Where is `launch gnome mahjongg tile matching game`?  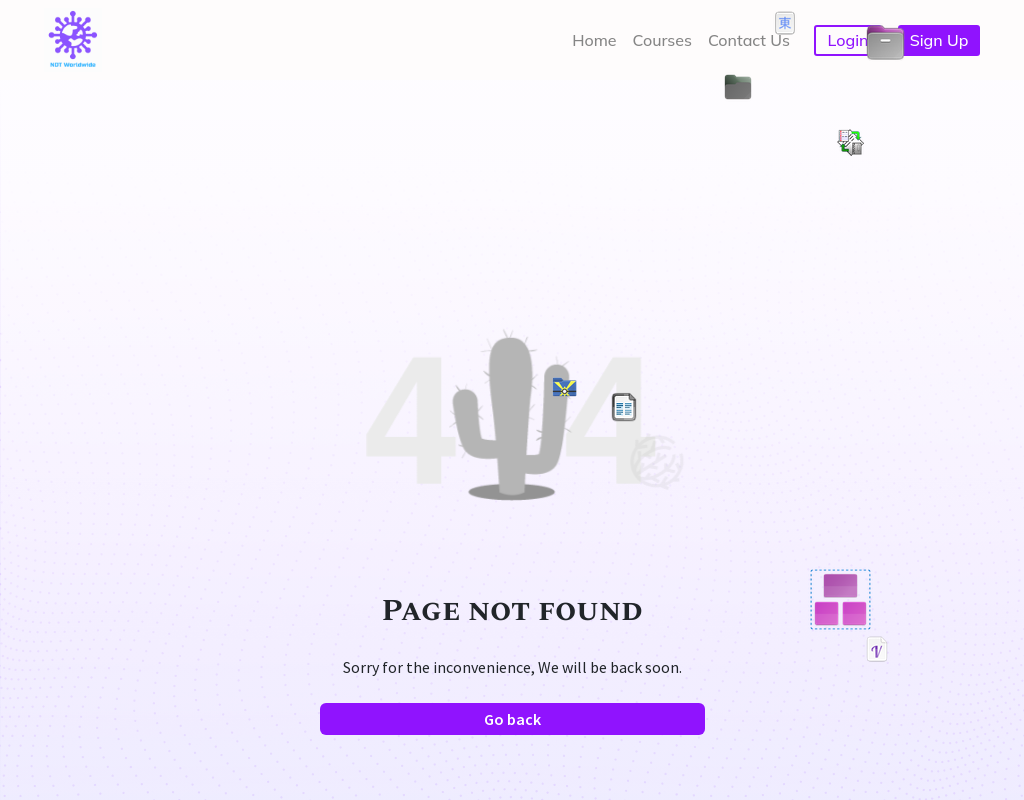
launch gnome mahjongg tile matching game is located at coordinates (785, 23).